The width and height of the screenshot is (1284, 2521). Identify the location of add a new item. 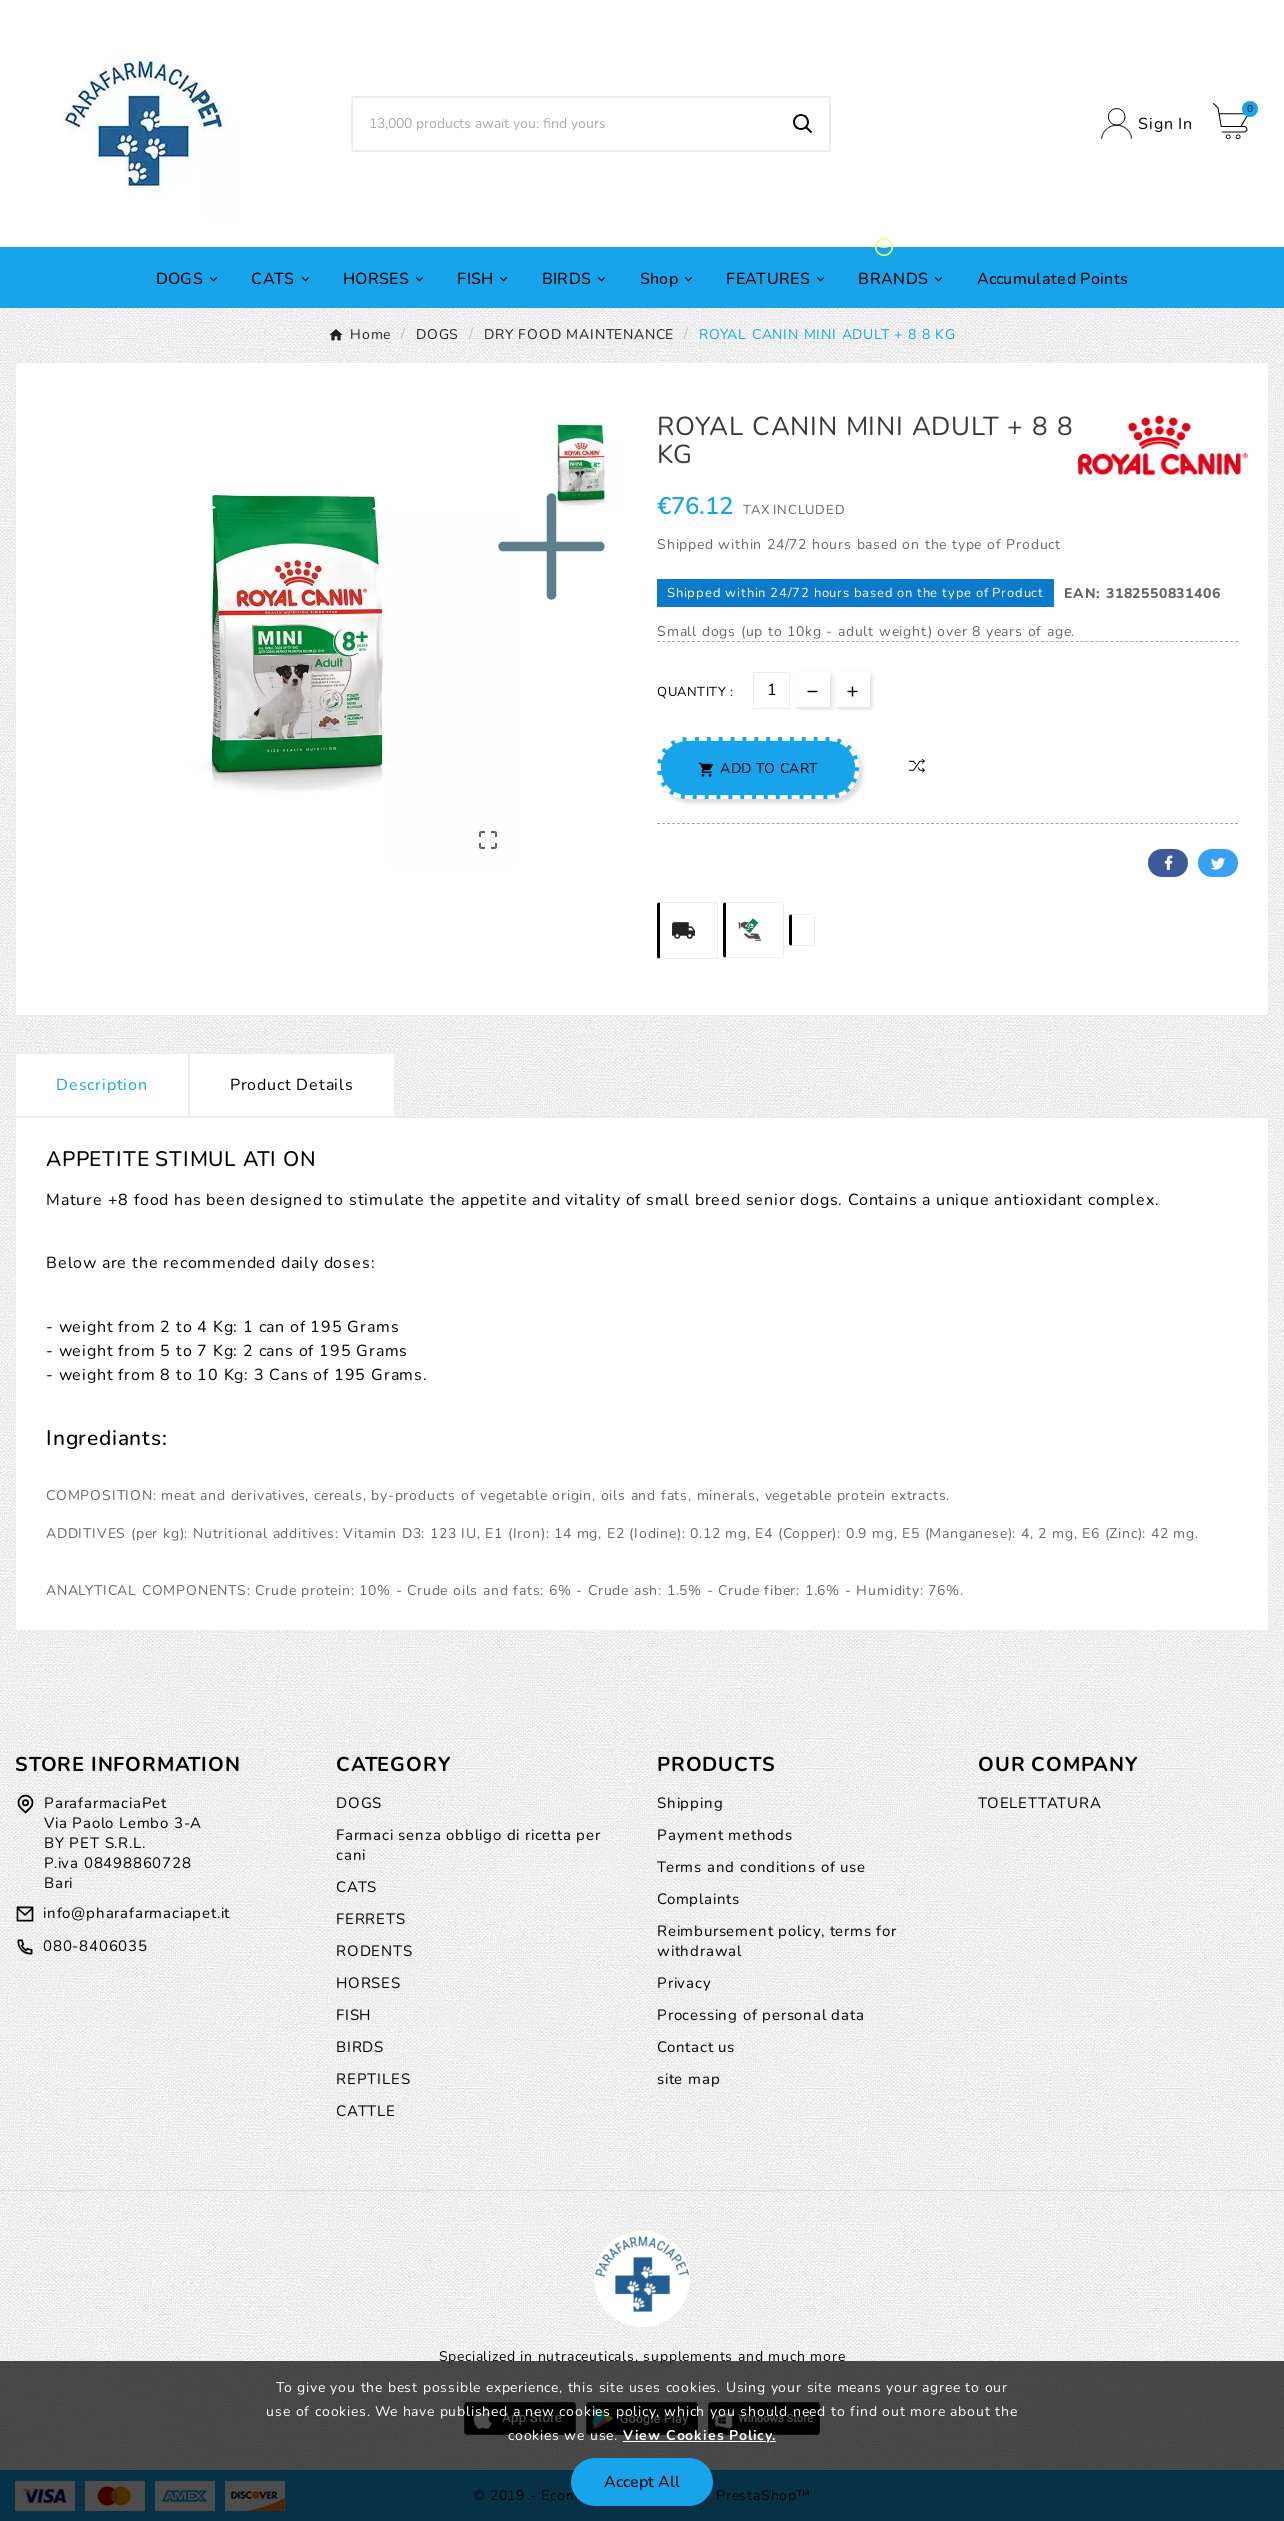
(551, 546).